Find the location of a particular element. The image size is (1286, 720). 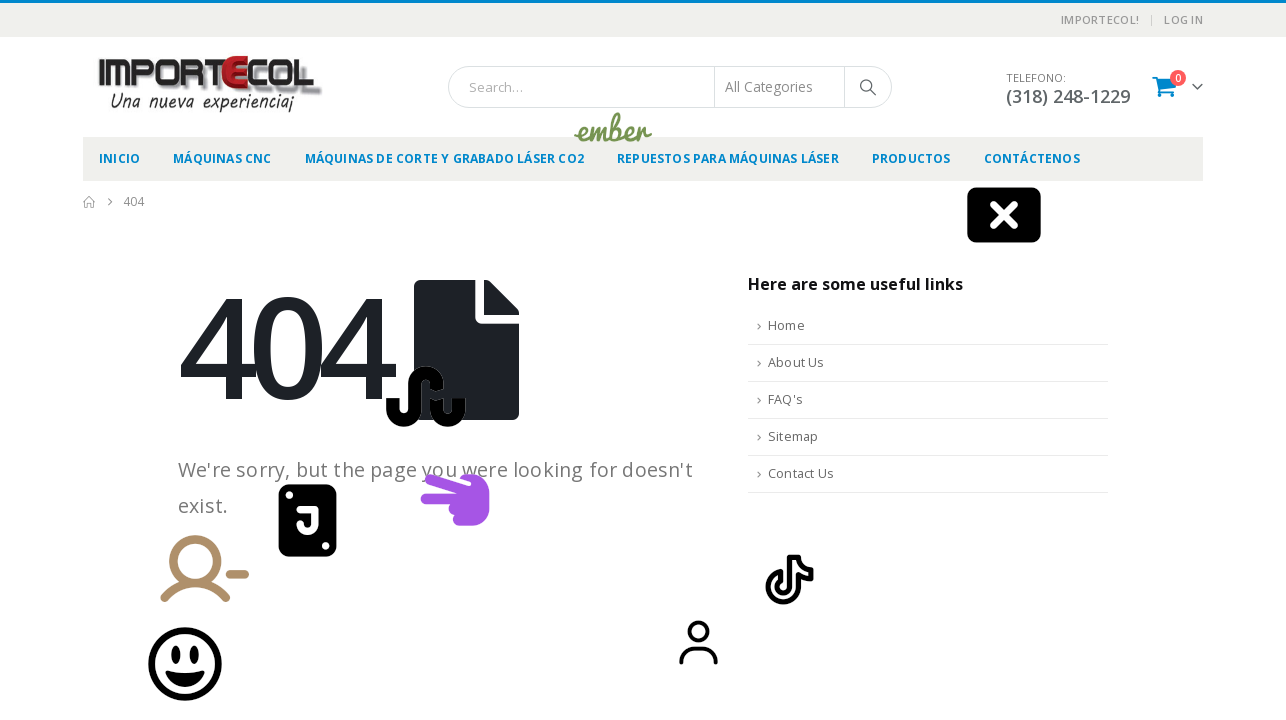

select scissors in rock-paper-scissors game is located at coordinates (455, 500).